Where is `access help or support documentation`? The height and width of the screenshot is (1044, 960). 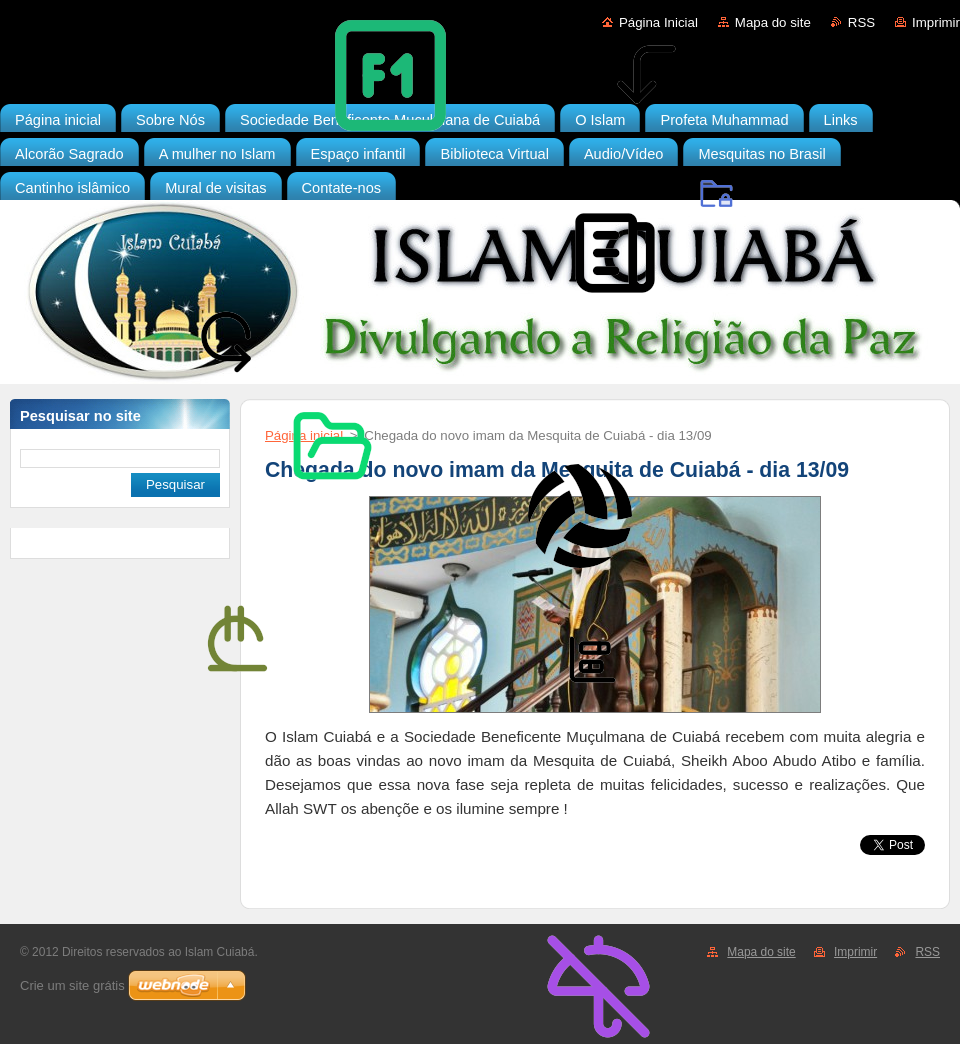
access help or support documentation is located at coordinates (390, 75).